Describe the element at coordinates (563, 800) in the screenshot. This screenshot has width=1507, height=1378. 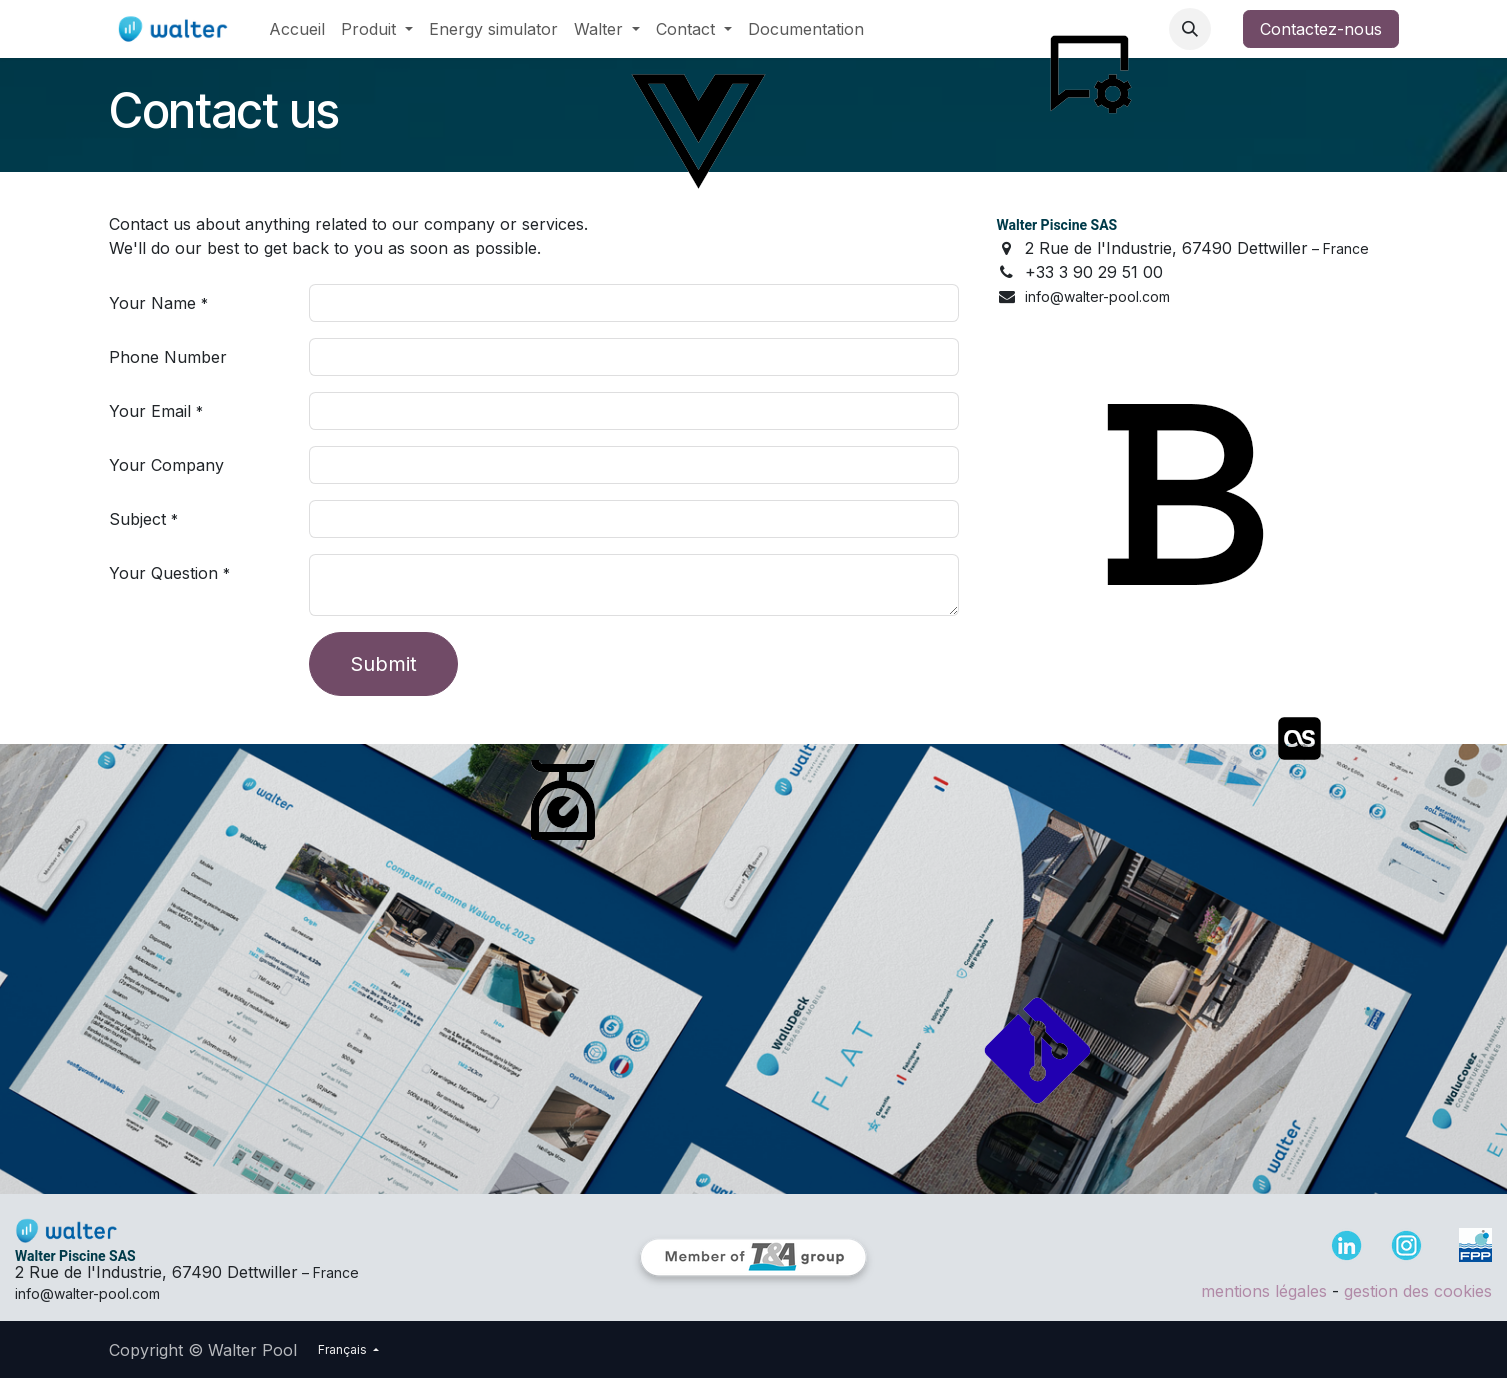
I see `access weight or measurement tools` at that location.